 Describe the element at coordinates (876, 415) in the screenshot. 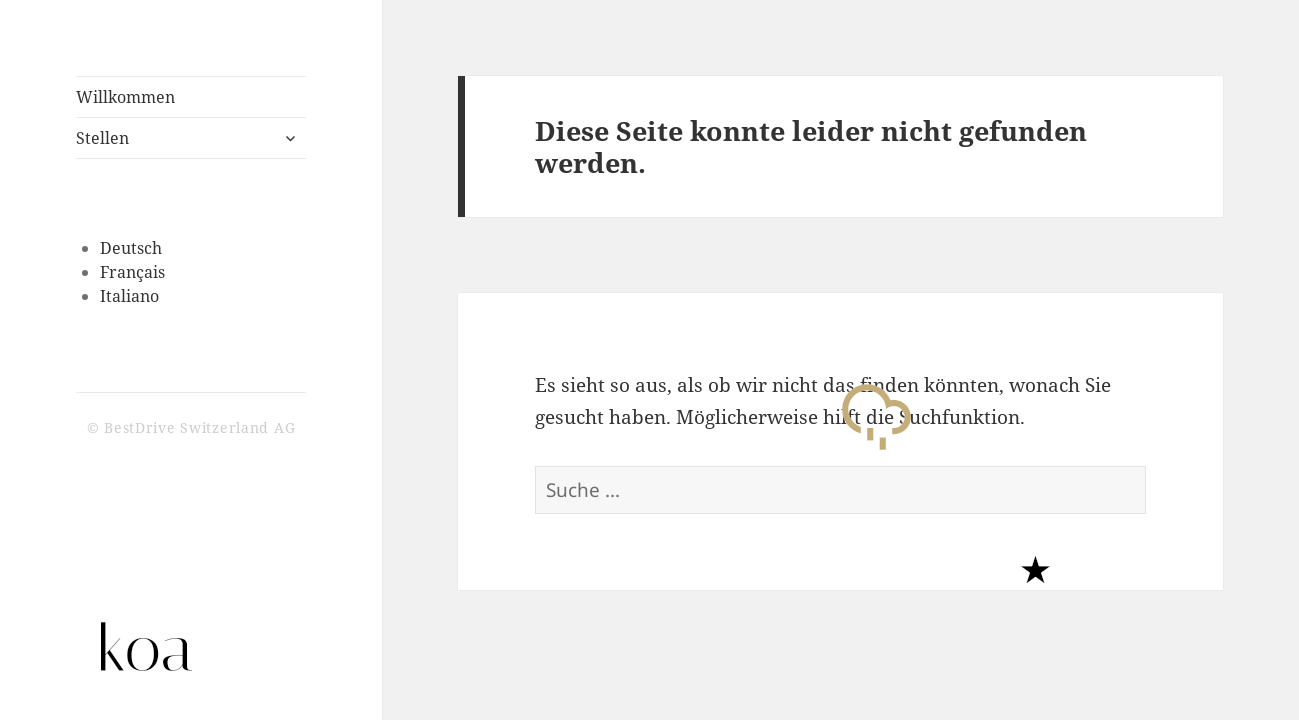

I see `indicates light rain or drizzle conditions` at that location.